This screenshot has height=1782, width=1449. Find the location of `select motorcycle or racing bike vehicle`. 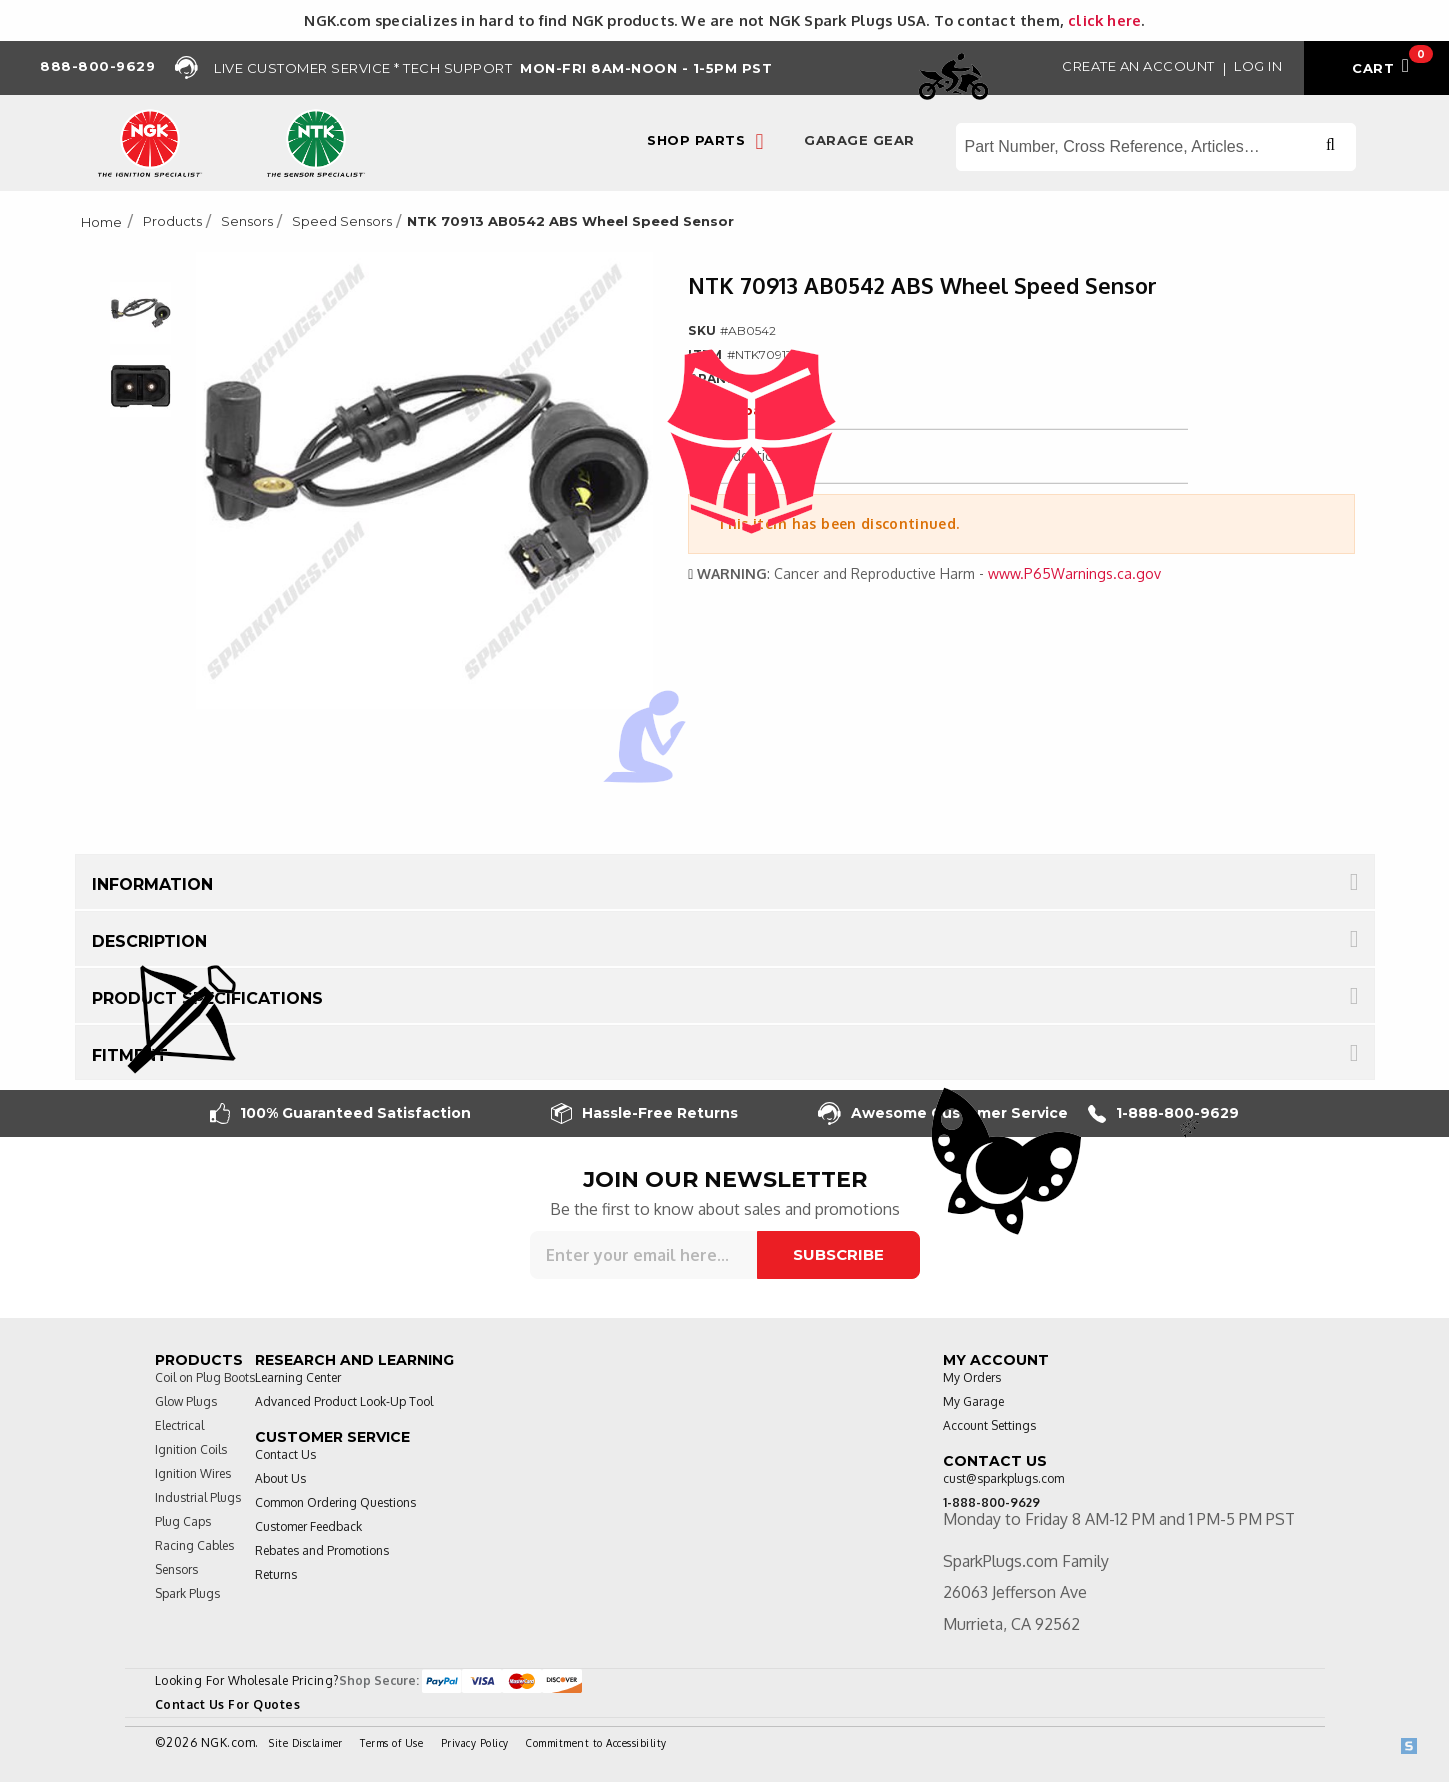

select motorcycle or racing bike vehicle is located at coordinates (952, 74).